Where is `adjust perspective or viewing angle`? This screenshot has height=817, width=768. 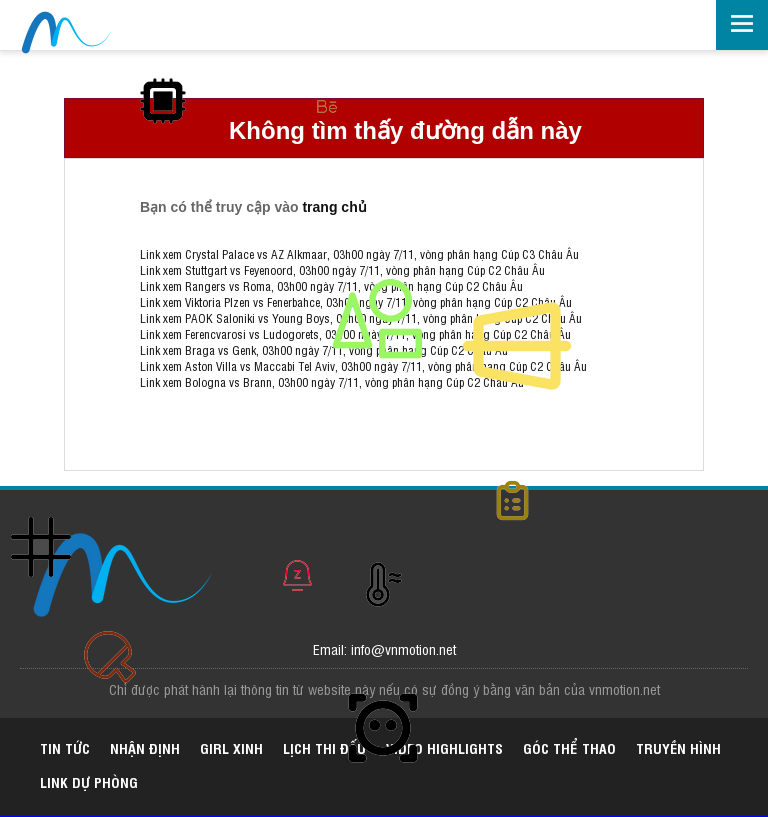 adjust perspective or viewing angle is located at coordinates (517, 346).